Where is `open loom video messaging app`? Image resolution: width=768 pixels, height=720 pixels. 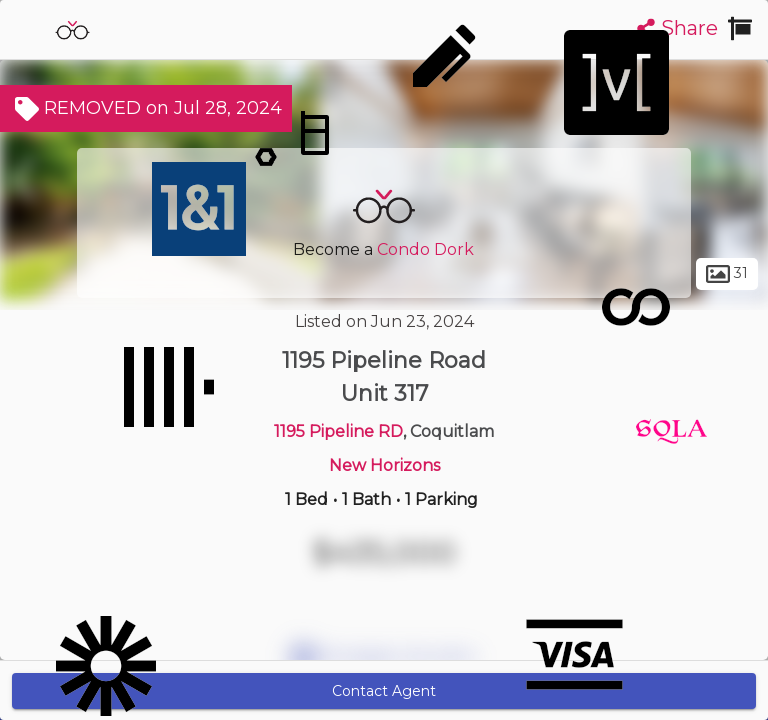 open loom video messaging app is located at coordinates (106, 666).